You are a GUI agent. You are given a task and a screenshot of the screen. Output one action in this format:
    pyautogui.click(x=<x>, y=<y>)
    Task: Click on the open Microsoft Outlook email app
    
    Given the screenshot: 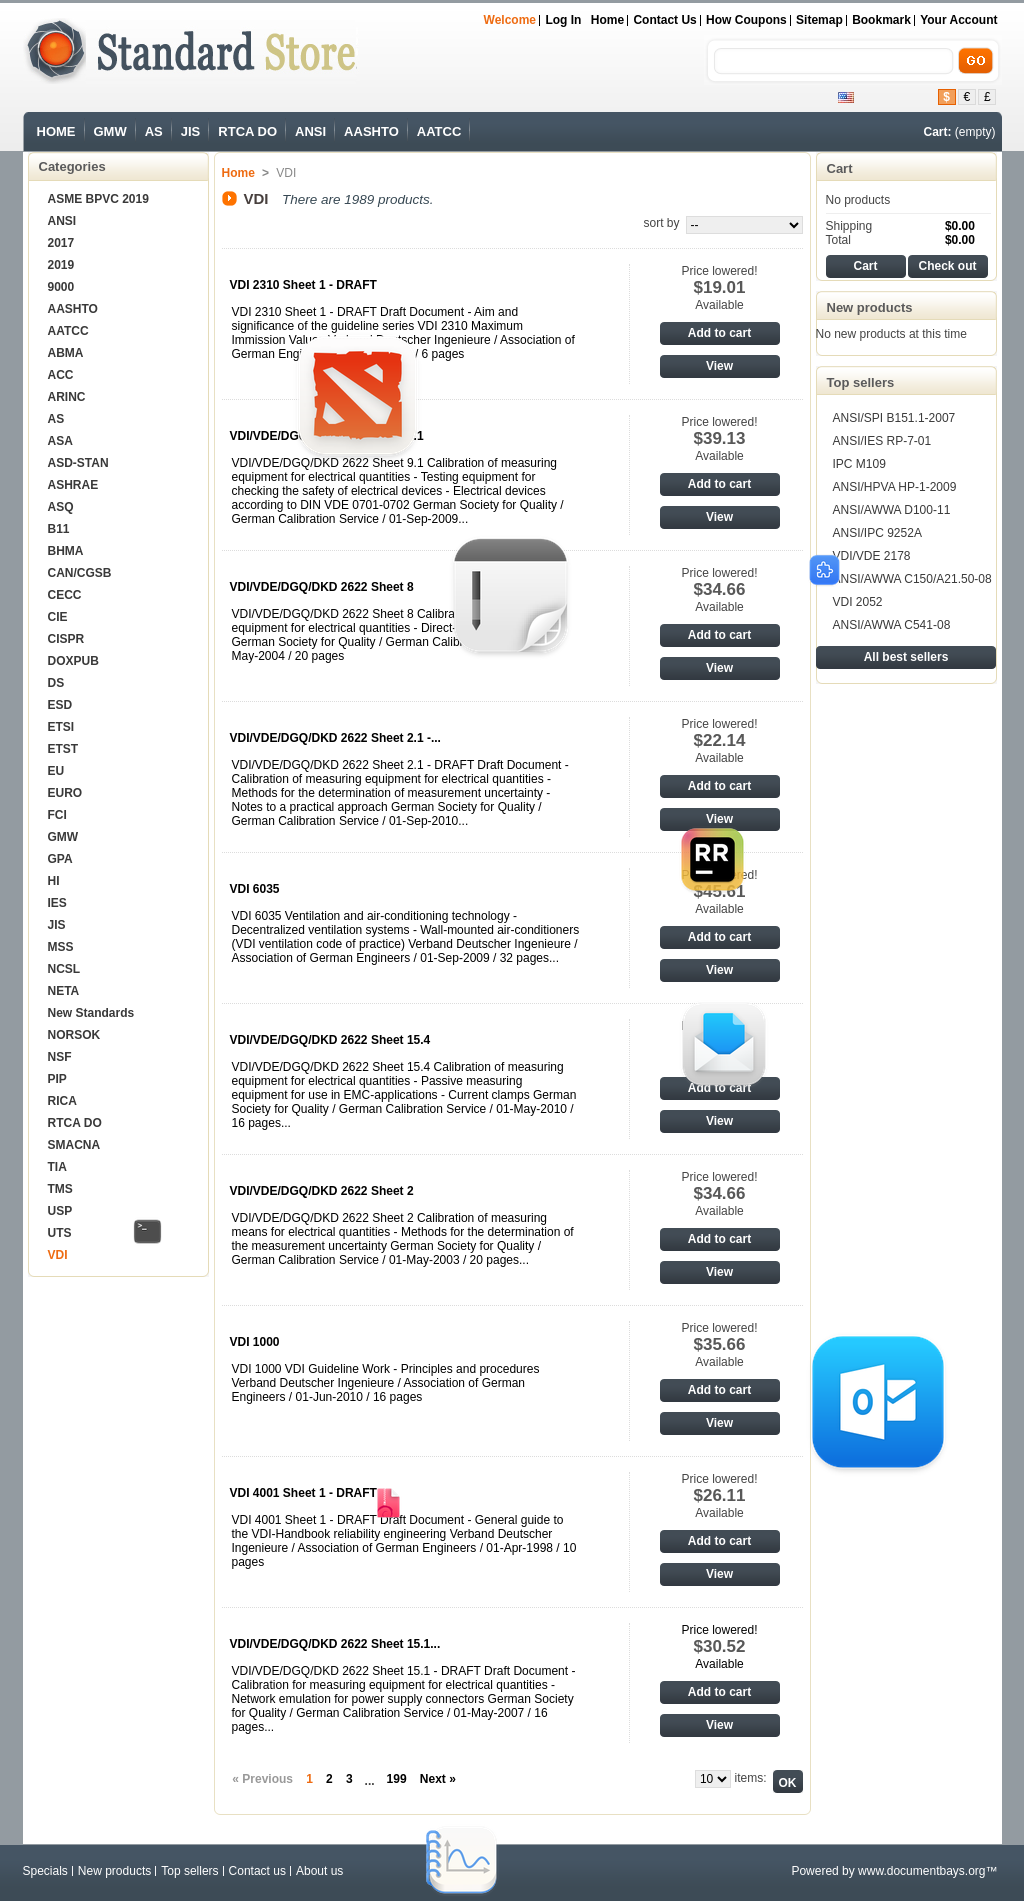 What is the action you would take?
    pyautogui.click(x=878, y=1402)
    